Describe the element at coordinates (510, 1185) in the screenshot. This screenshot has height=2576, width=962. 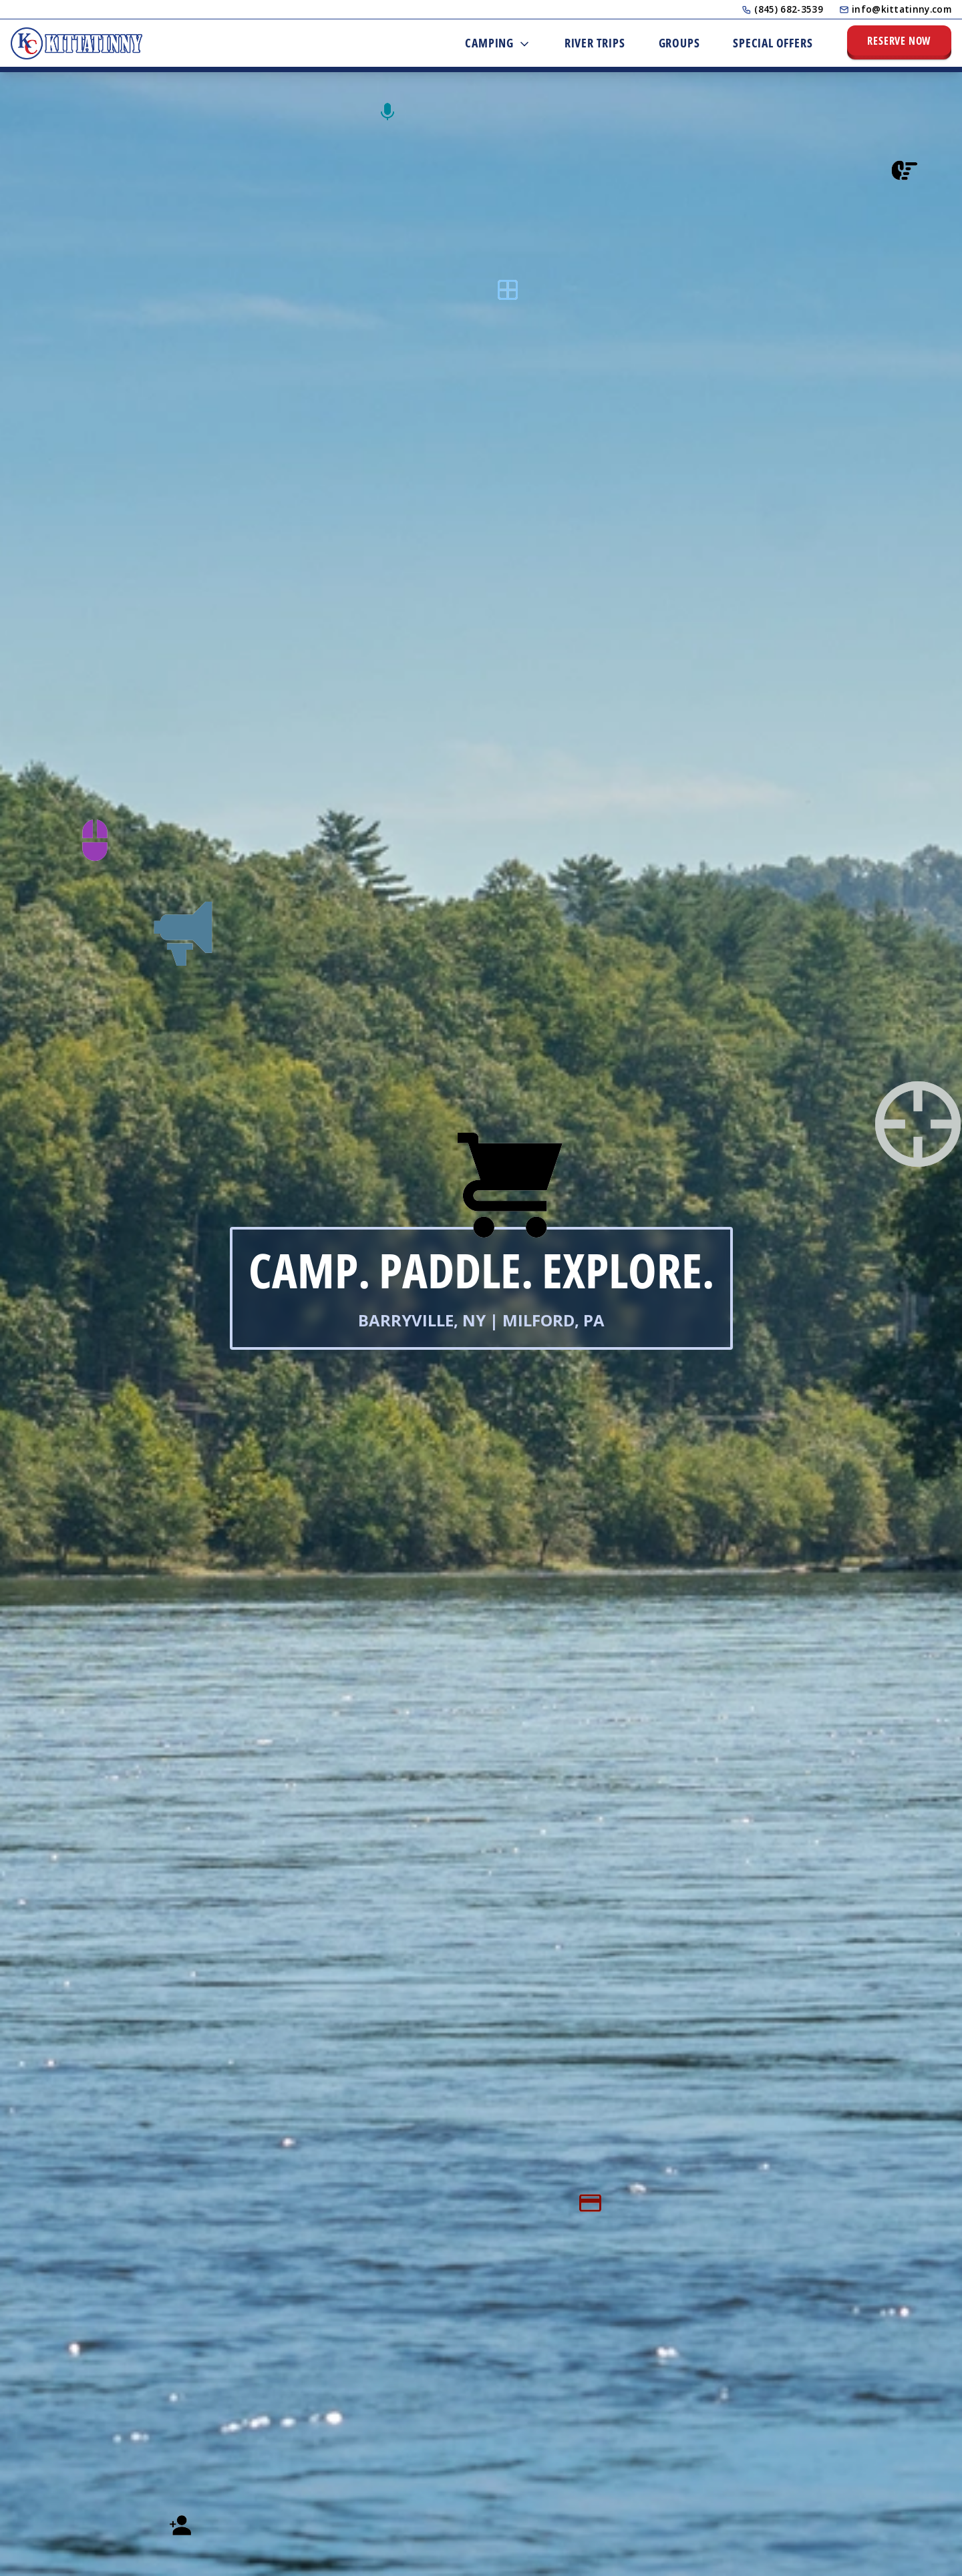
I see `view your shopping cart` at that location.